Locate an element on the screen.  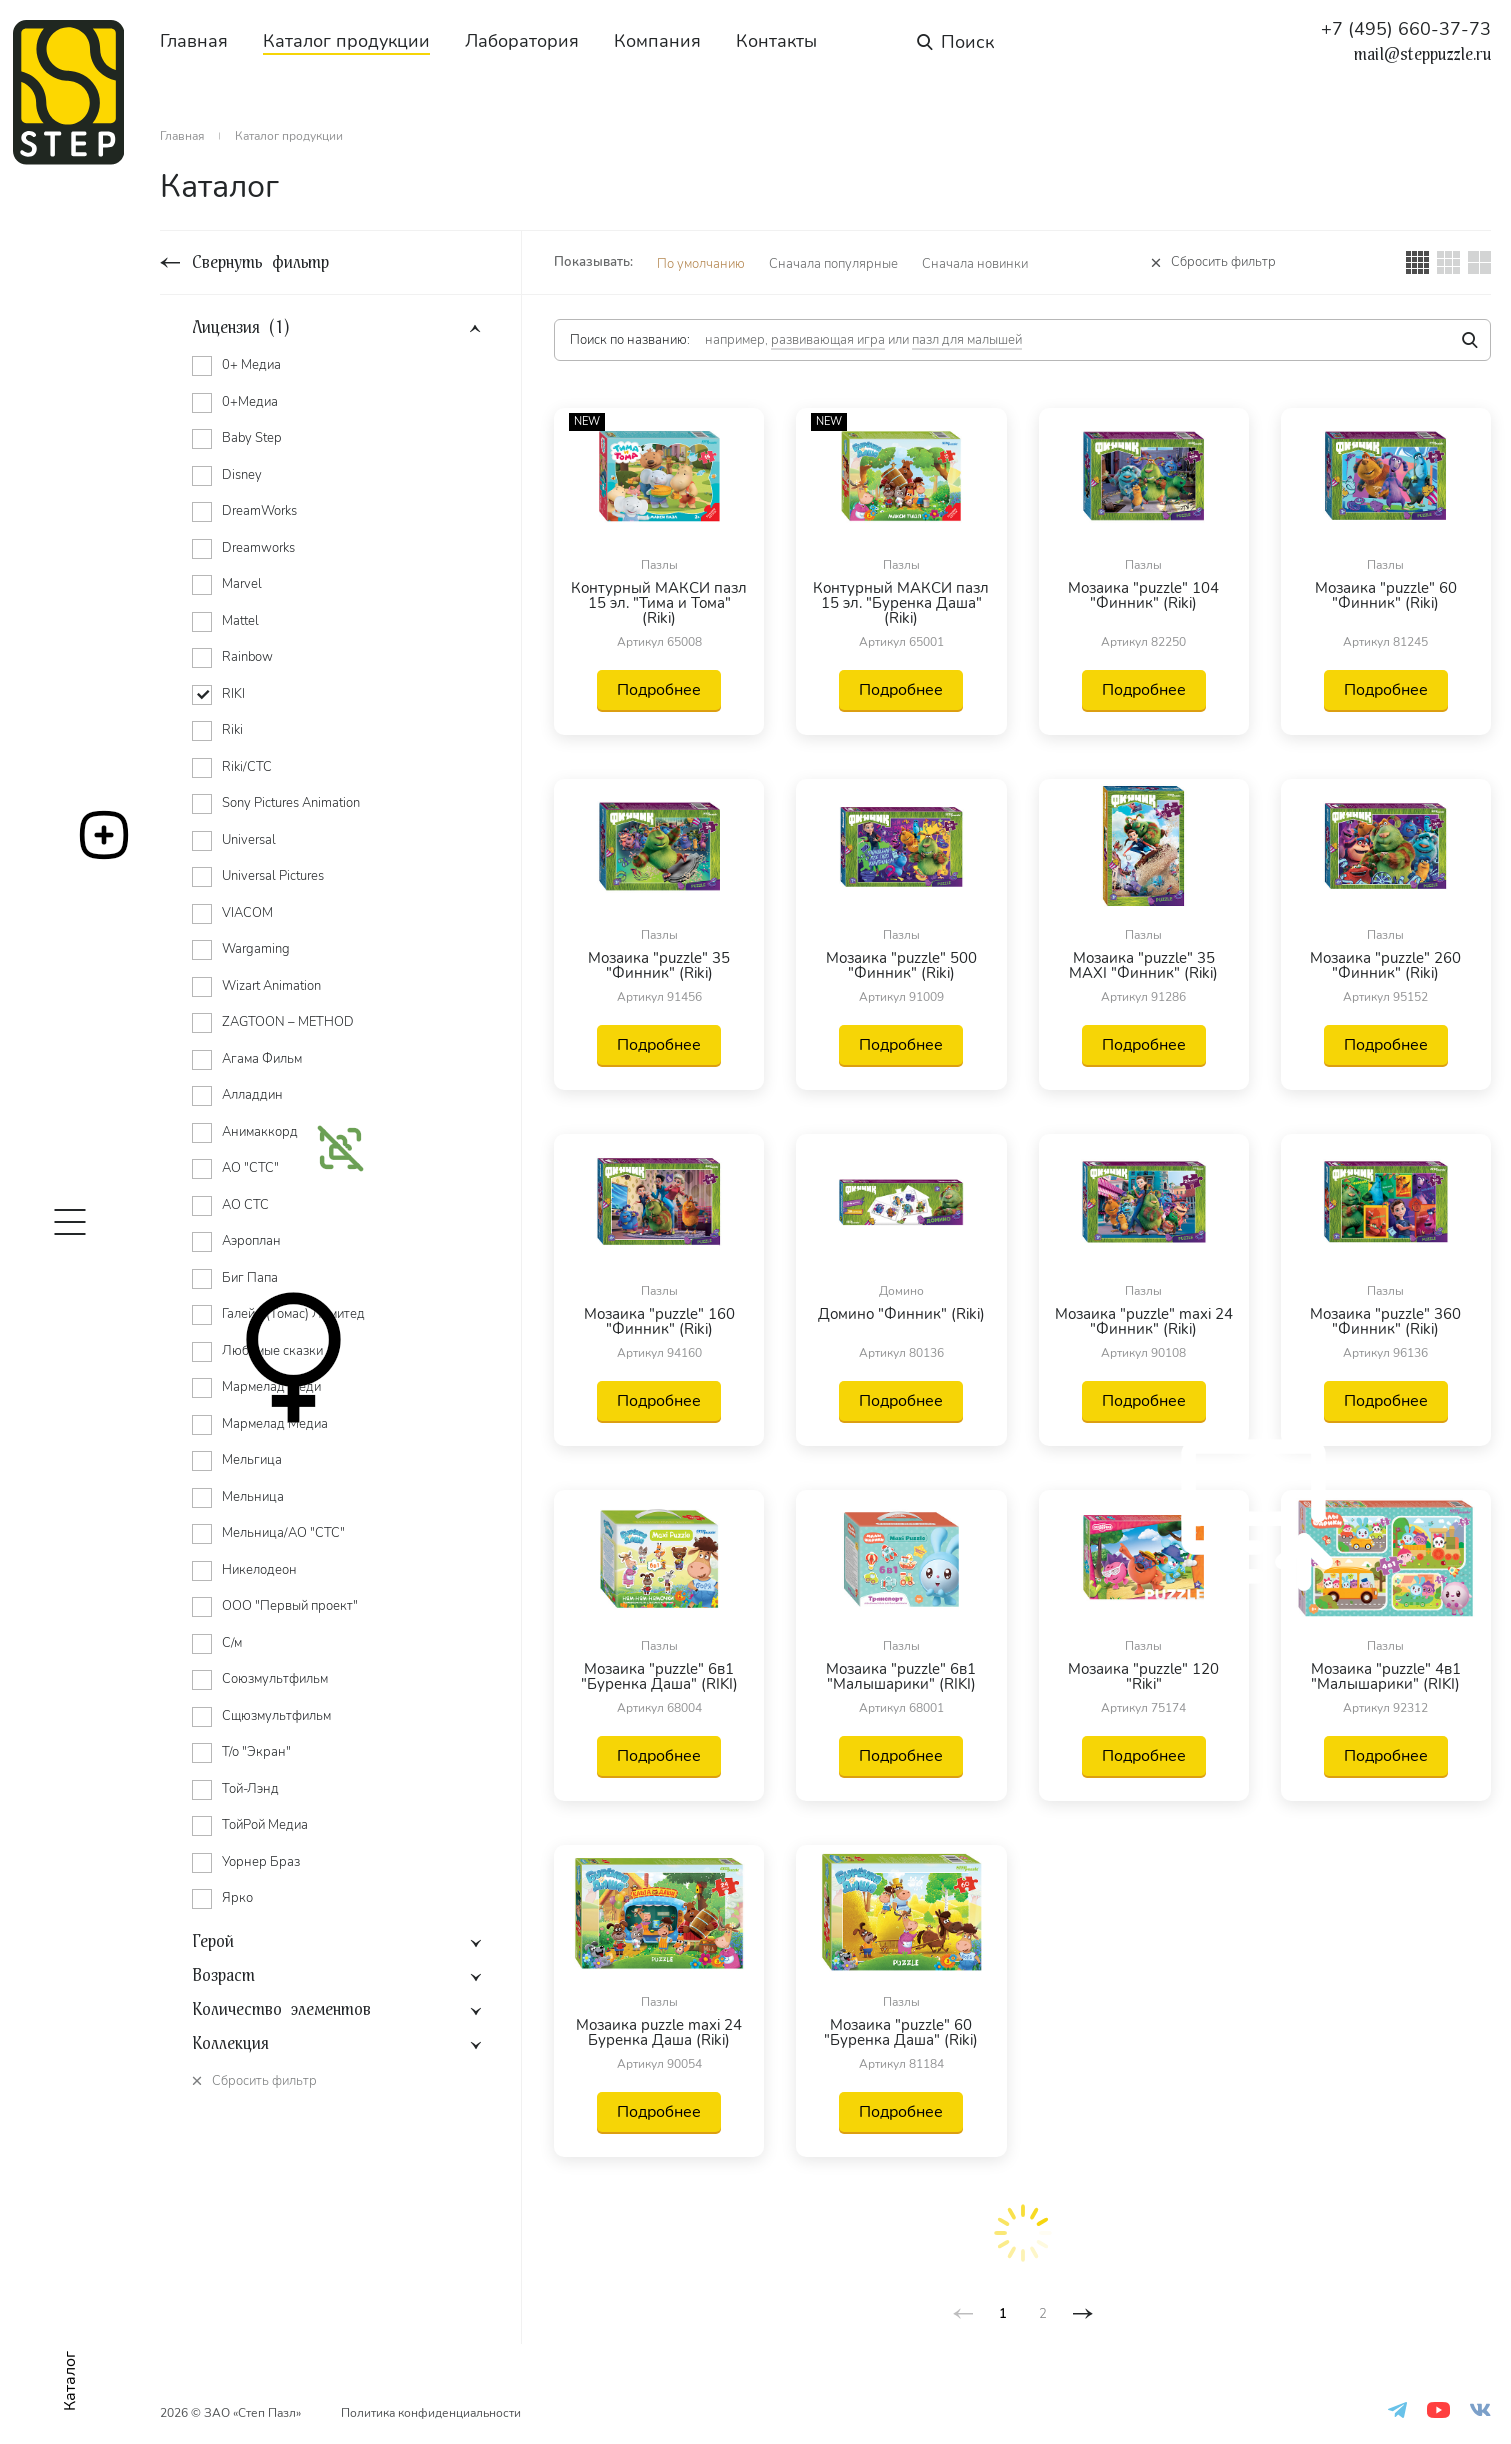
add a new item is located at coordinates (104, 835).